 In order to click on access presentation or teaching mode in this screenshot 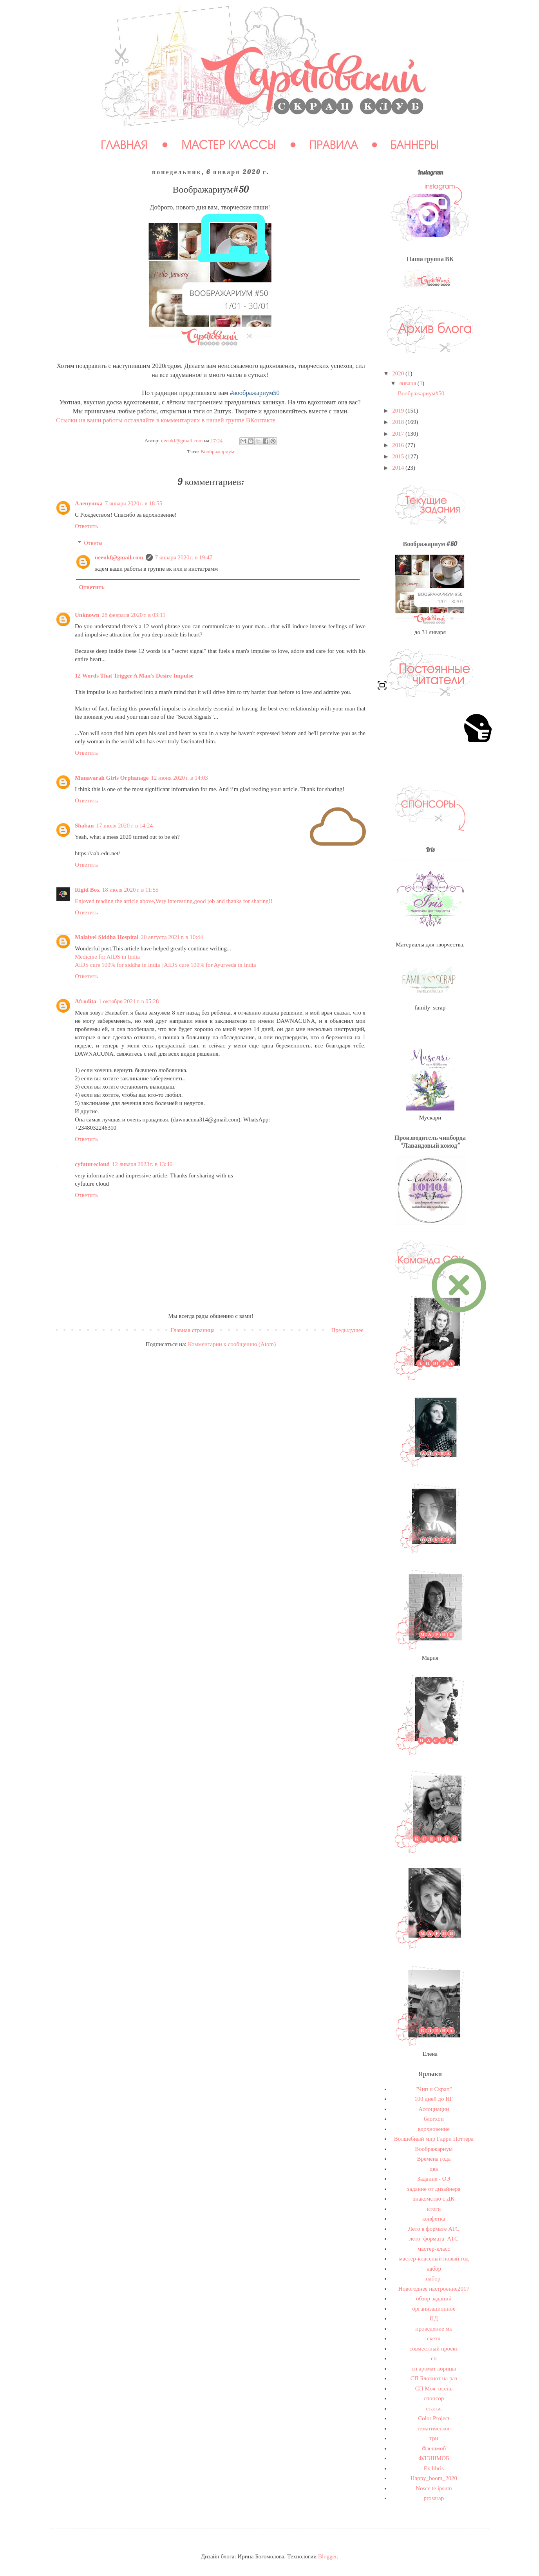, I will do `click(233, 238)`.